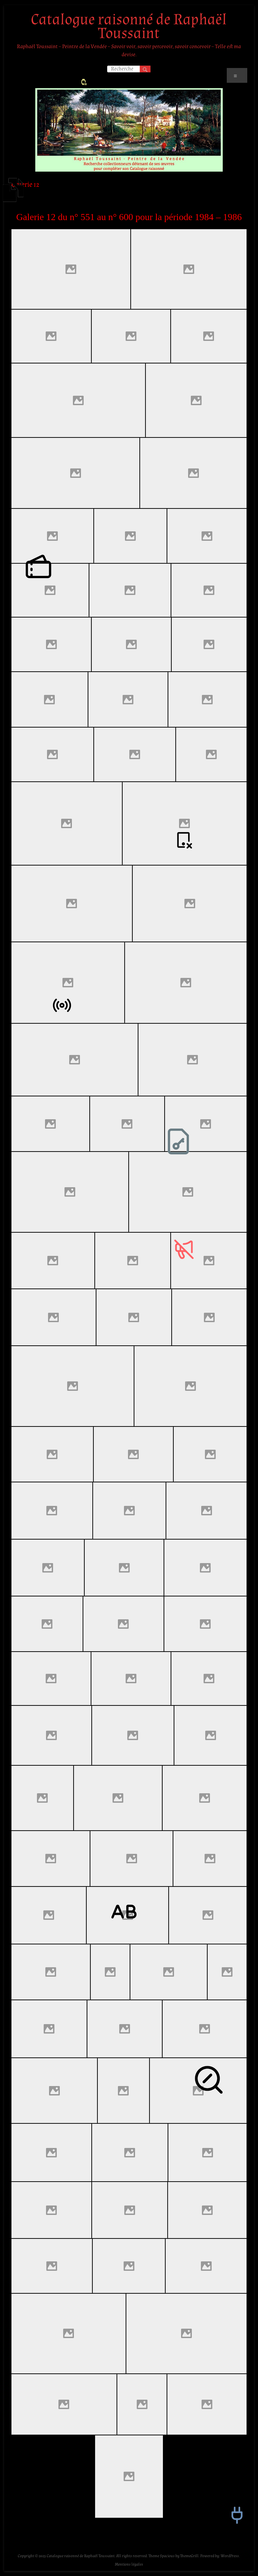  What do you see at coordinates (237, 2515) in the screenshot?
I see `connect to a power source` at bounding box center [237, 2515].